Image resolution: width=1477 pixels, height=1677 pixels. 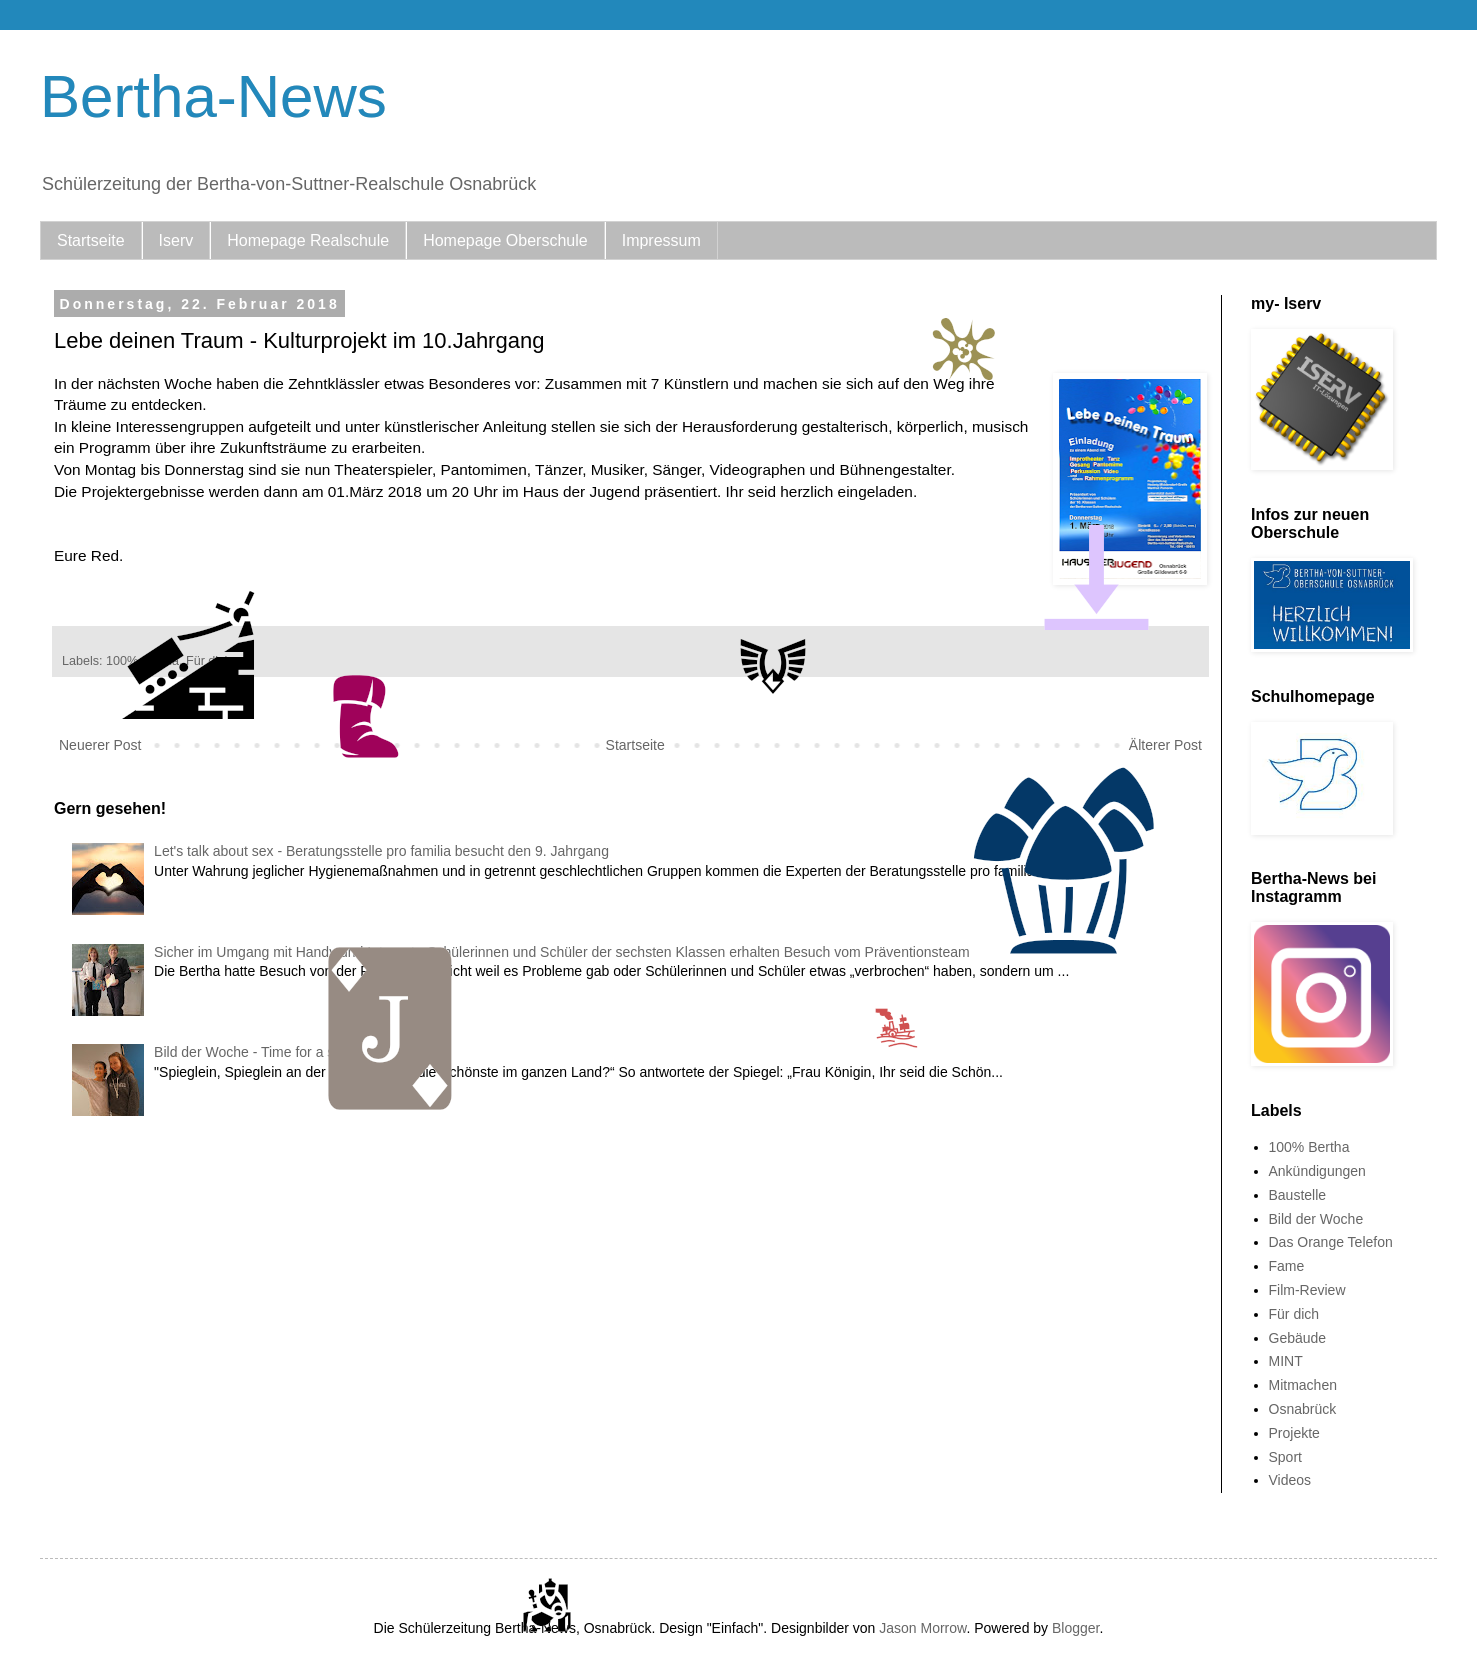 What do you see at coordinates (1096, 577) in the screenshot?
I see `download or save a file` at bounding box center [1096, 577].